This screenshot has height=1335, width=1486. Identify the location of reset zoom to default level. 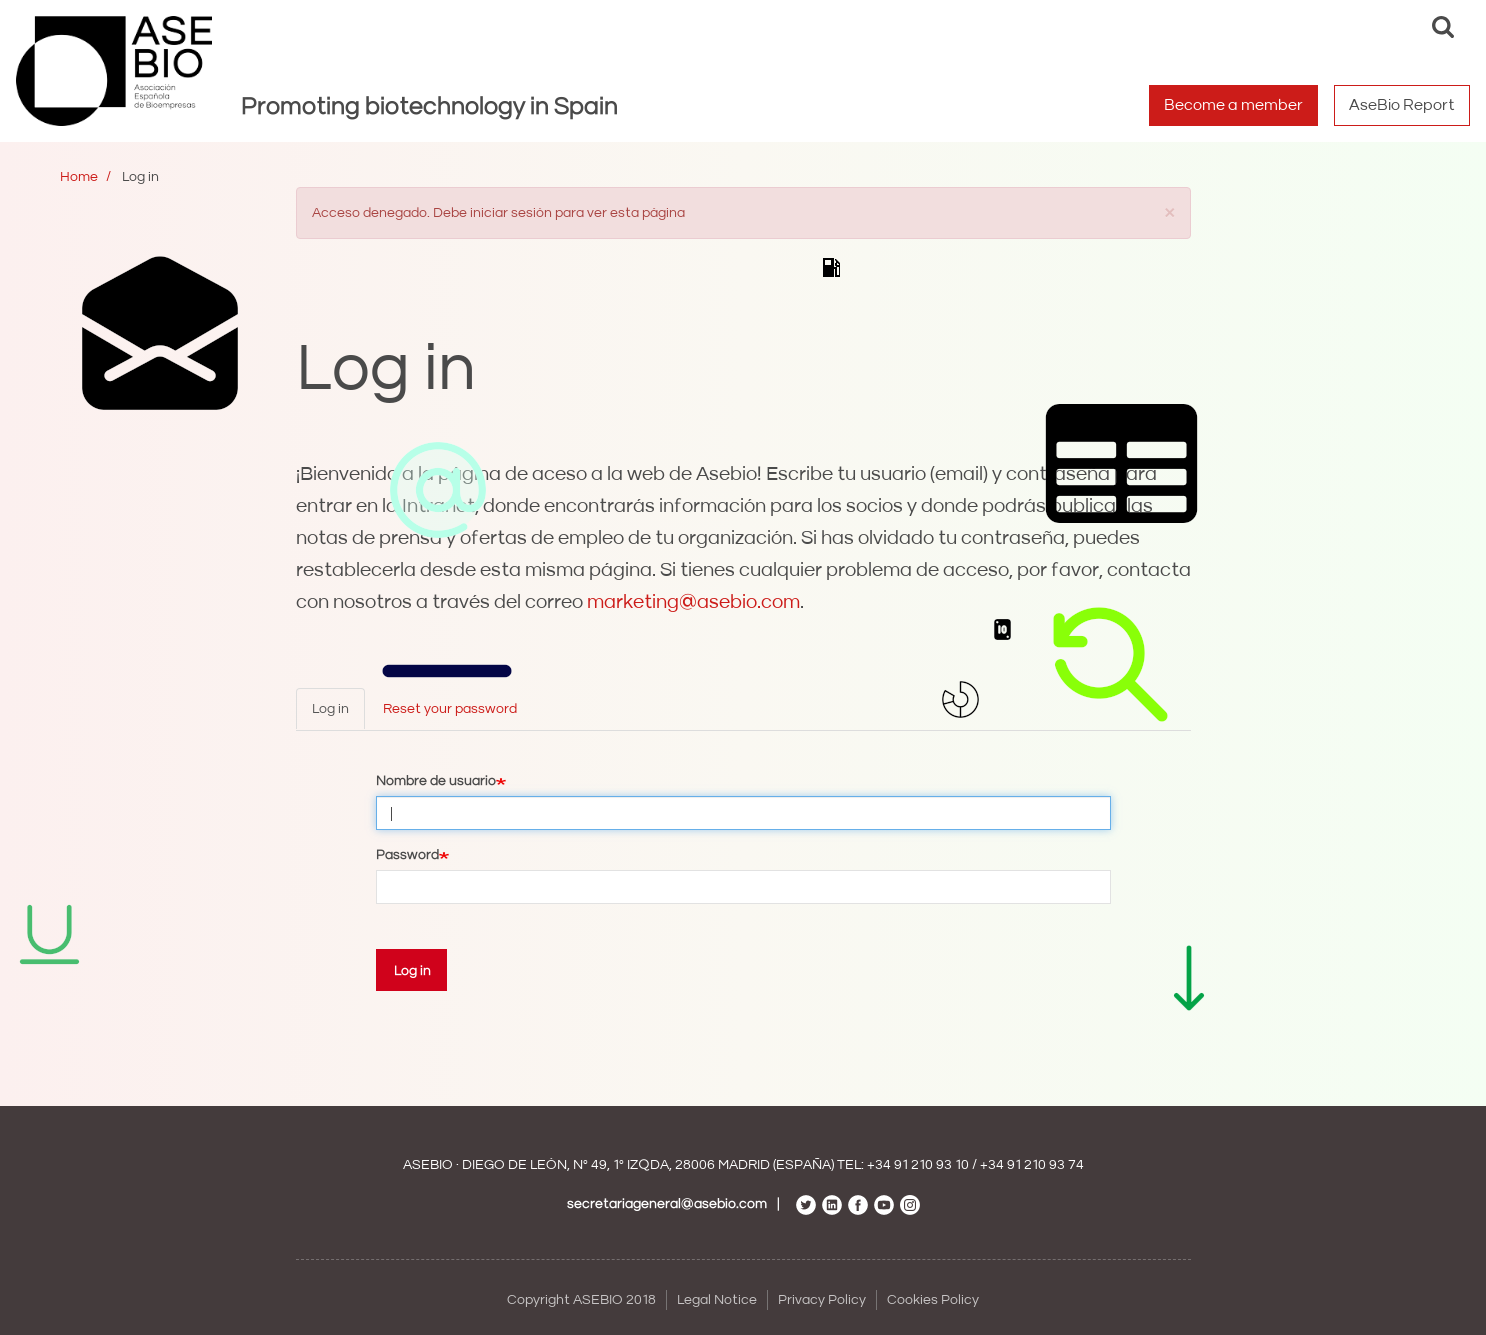
(1110, 664).